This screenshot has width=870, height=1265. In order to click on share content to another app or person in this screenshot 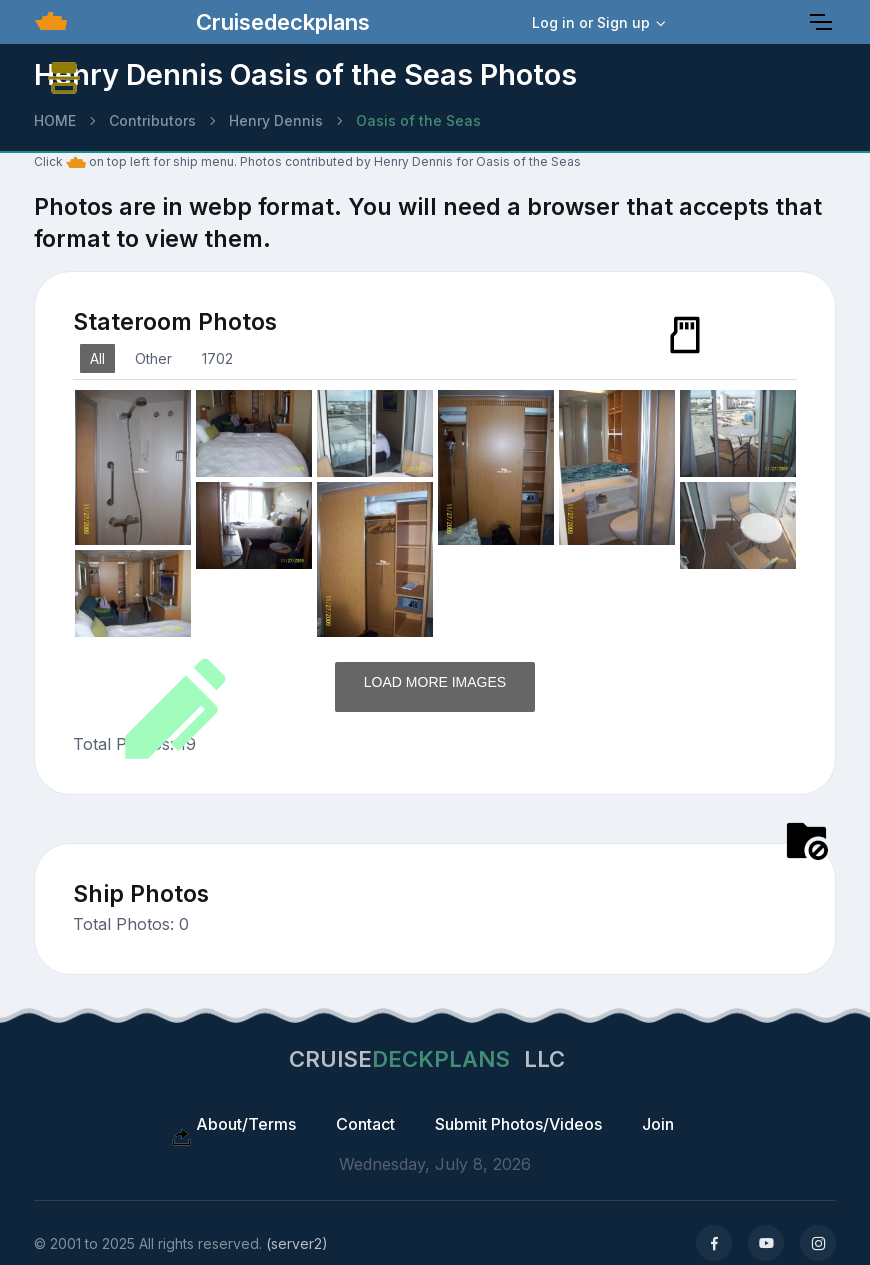, I will do `click(181, 1137)`.